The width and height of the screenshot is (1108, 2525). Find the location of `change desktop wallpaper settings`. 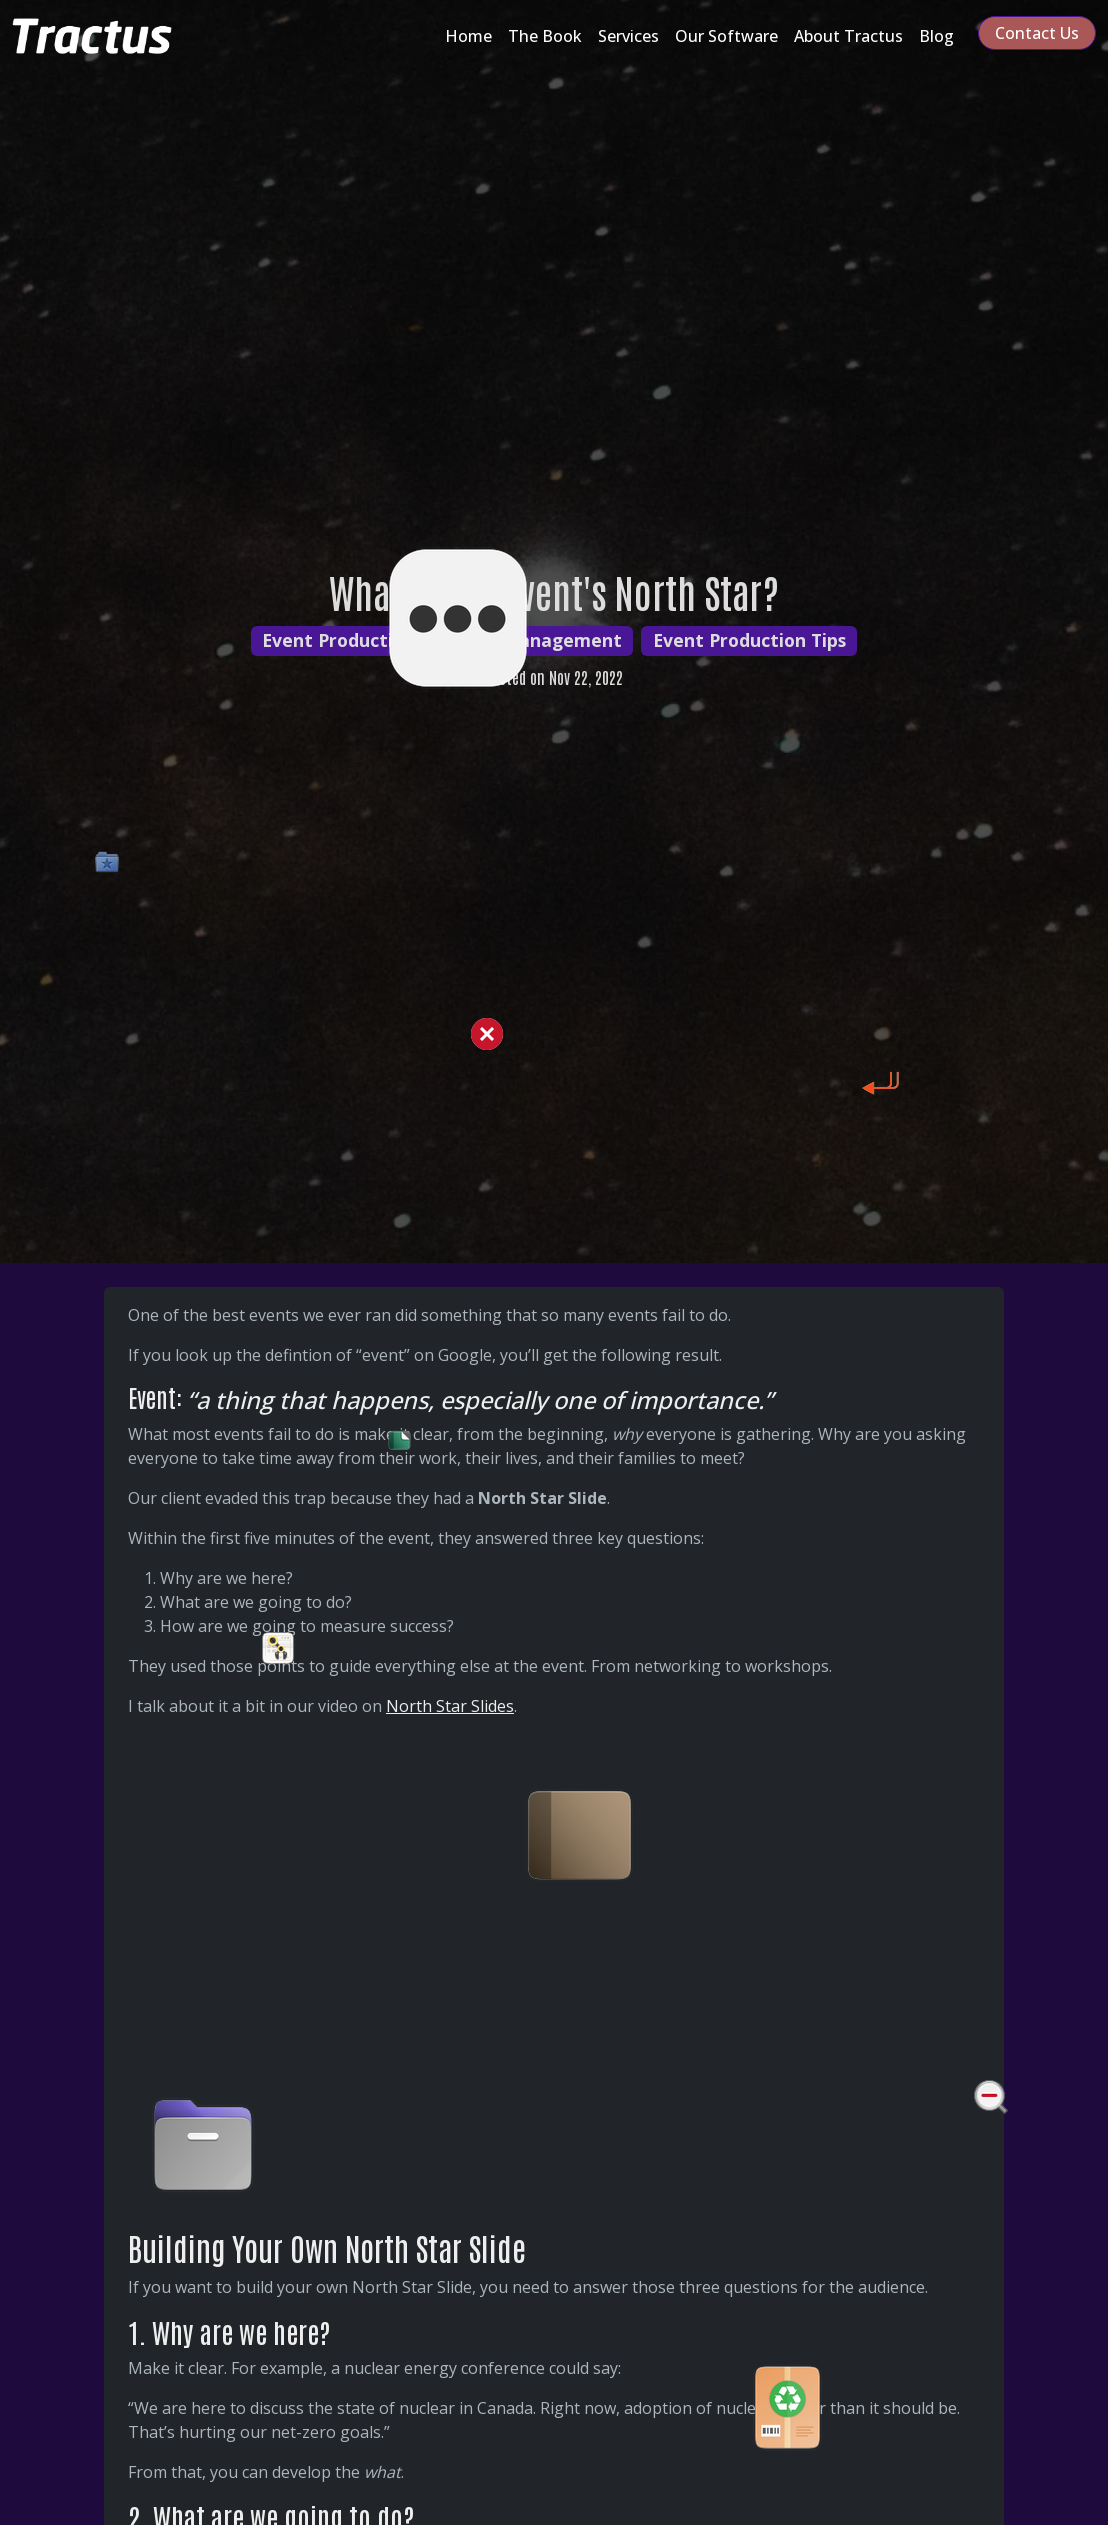

change desktop wallpaper settings is located at coordinates (399, 1439).